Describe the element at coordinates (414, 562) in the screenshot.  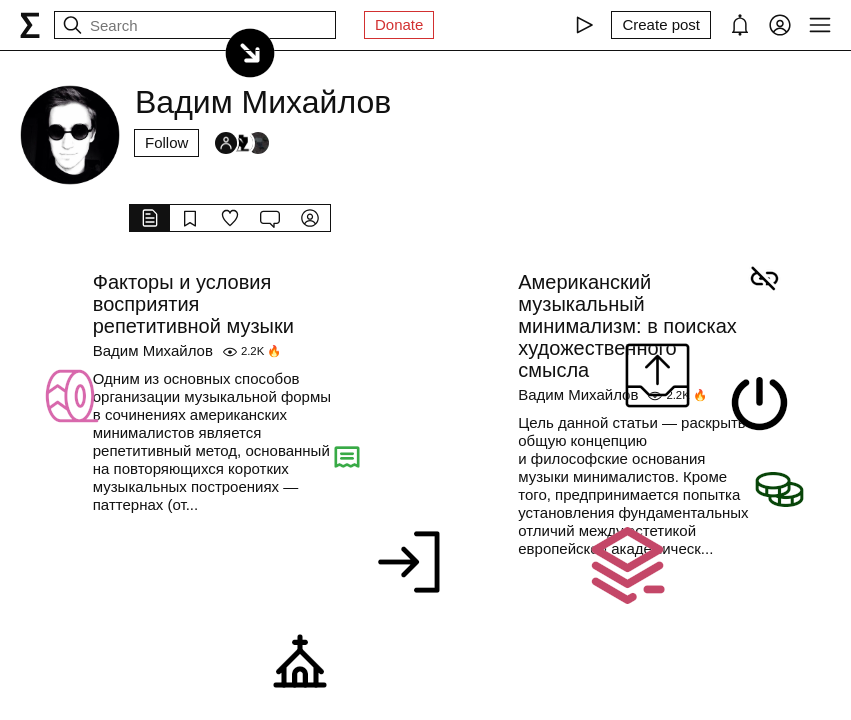
I see `sign in to your account` at that location.